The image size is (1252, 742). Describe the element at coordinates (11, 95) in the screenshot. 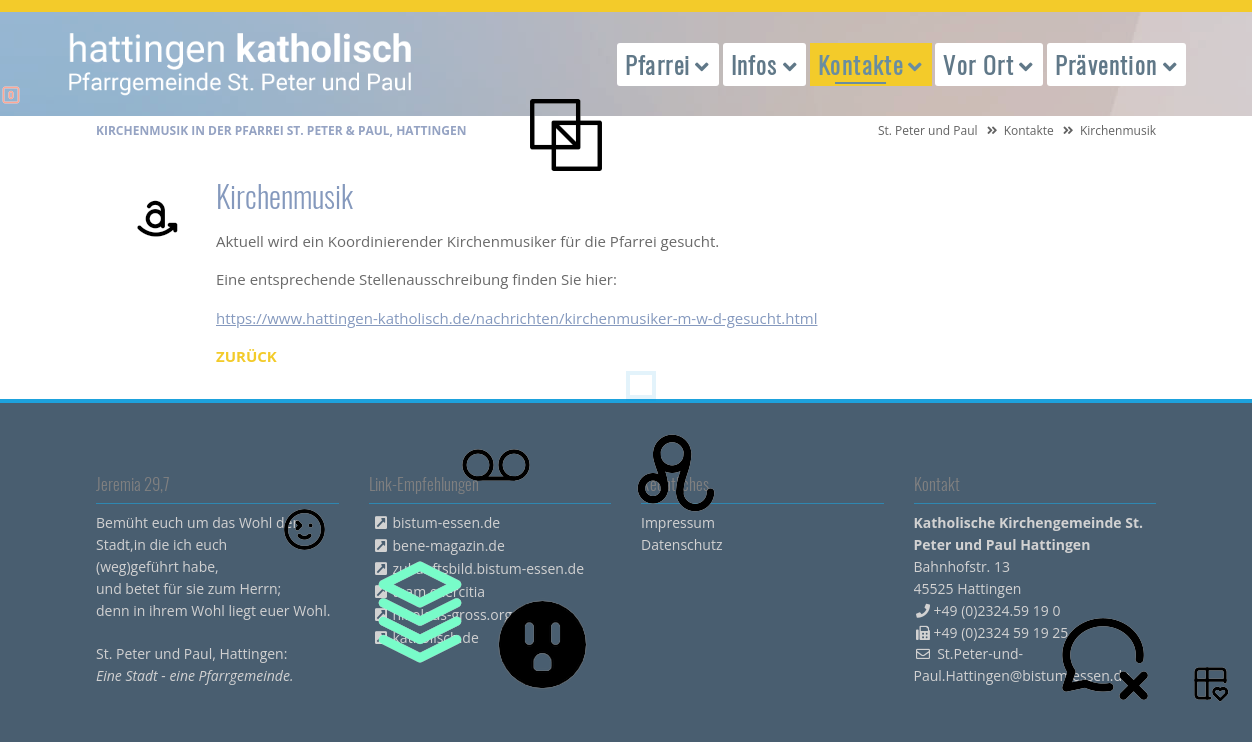

I see `indicates zero items or empty count` at that location.